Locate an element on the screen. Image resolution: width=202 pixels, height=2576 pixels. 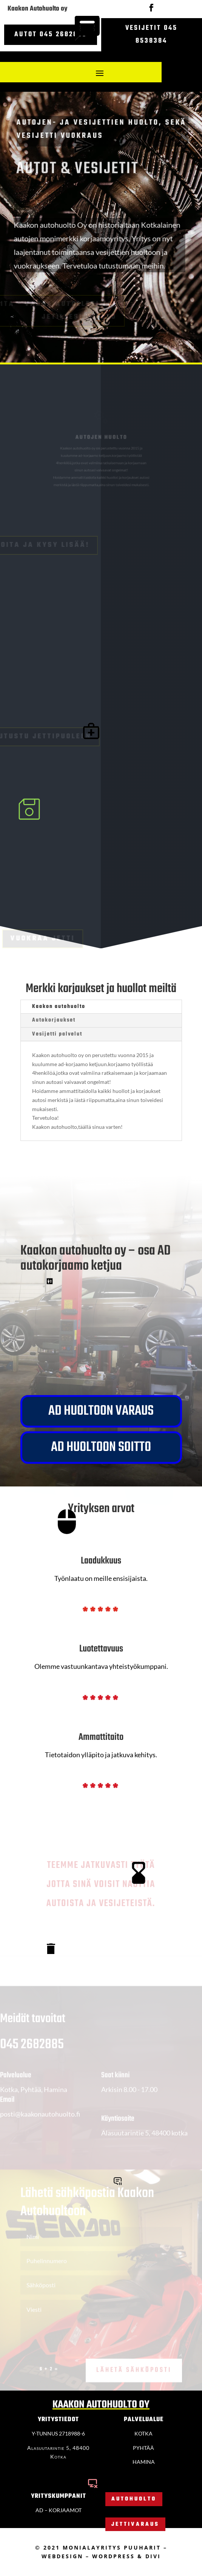
send a message or email is located at coordinates (83, 145).